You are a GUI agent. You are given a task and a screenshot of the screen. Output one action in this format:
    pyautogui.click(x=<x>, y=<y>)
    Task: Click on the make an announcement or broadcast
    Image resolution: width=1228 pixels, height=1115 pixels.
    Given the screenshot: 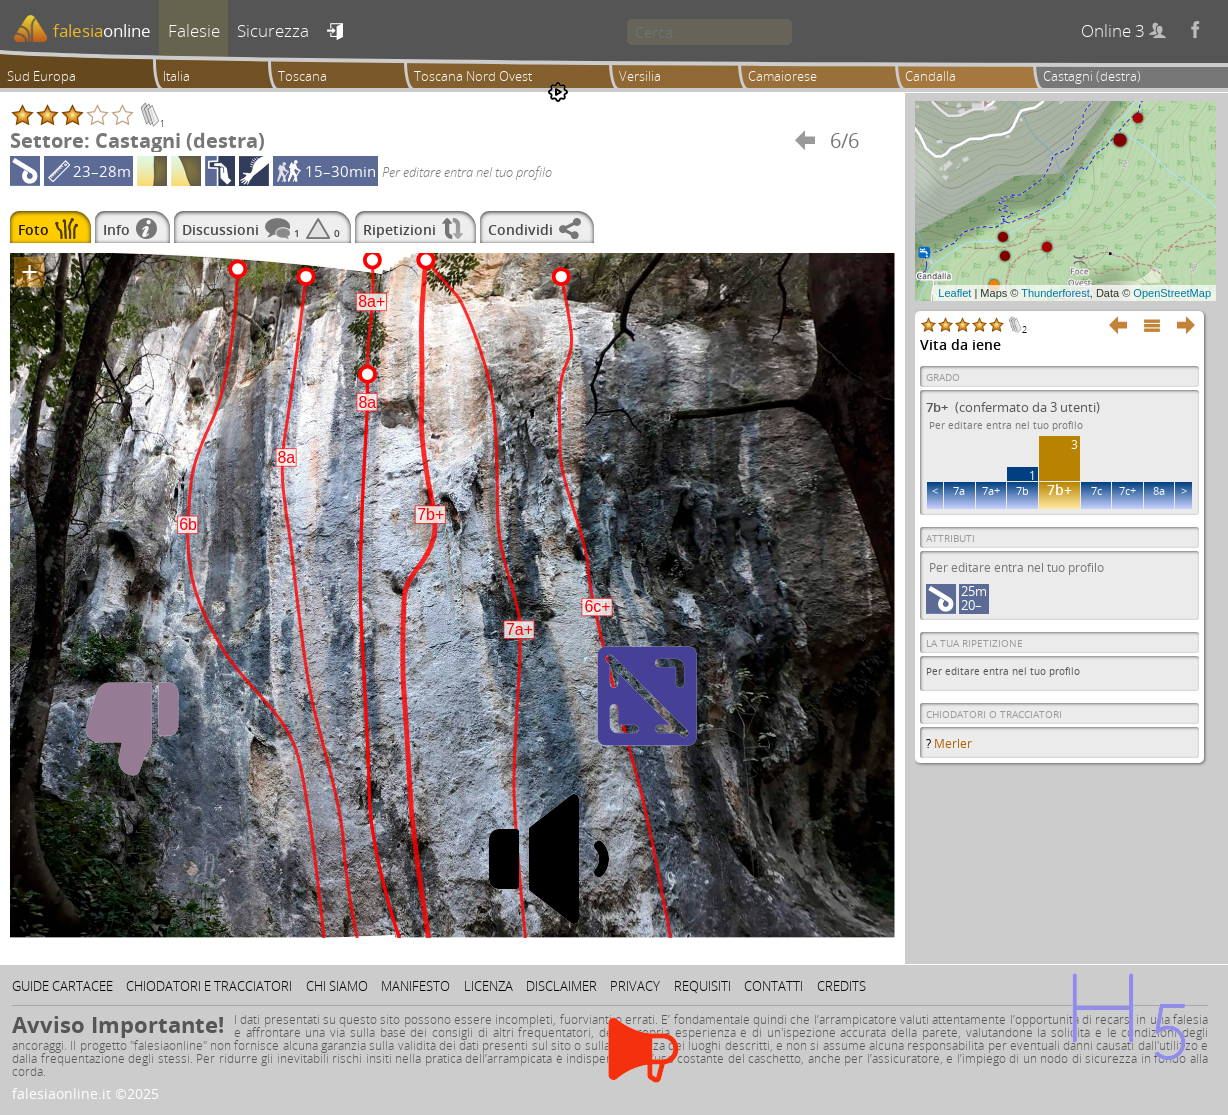 What is the action you would take?
    pyautogui.click(x=639, y=1051)
    